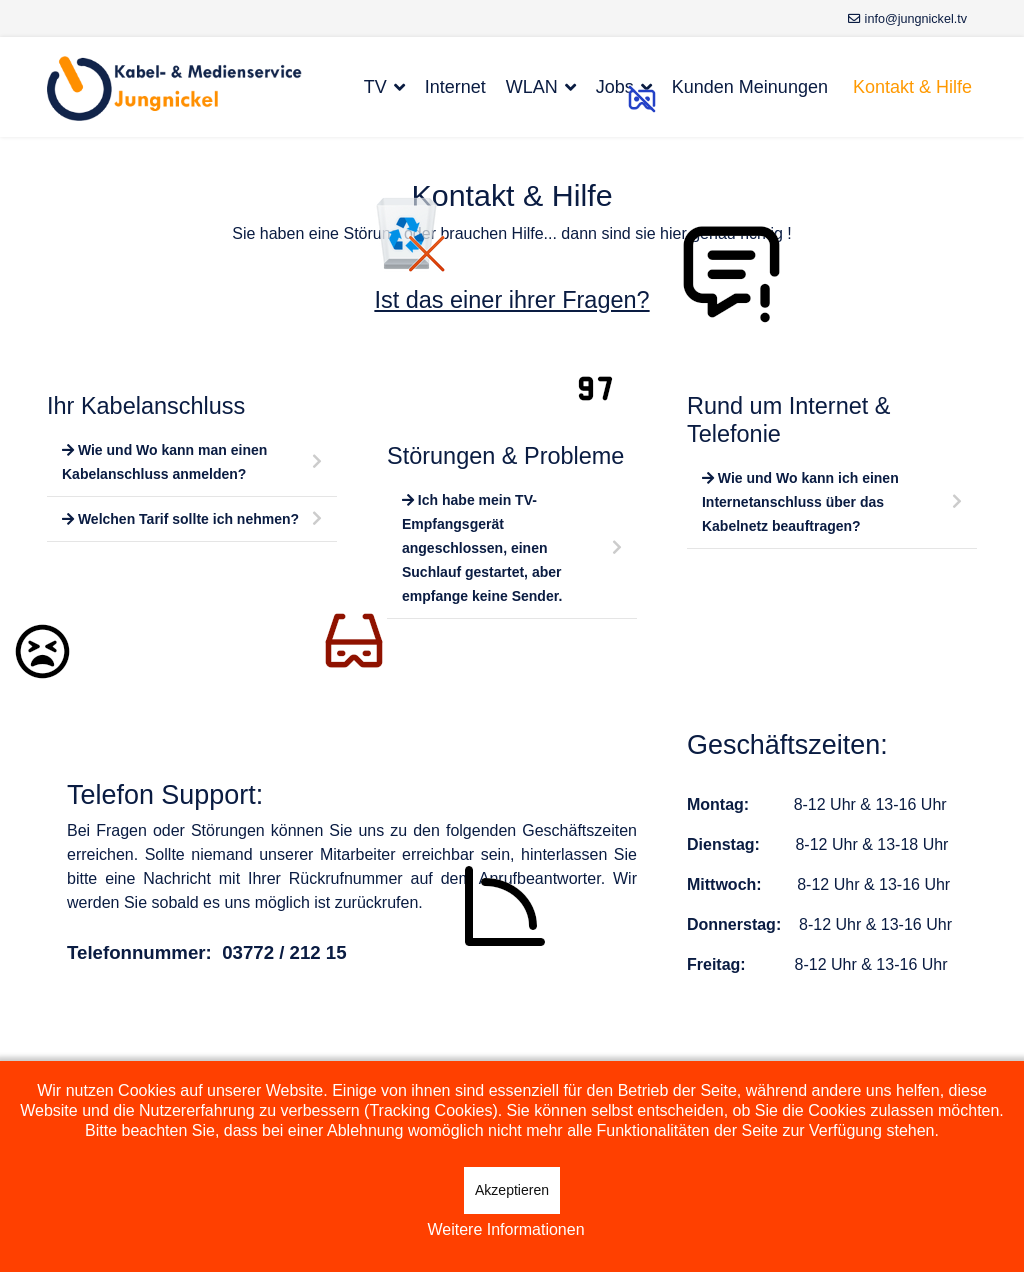 The height and width of the screenshot is (1272, 1024). I want to click on disable VR or cardboard viewer mode, so click(642, 99).